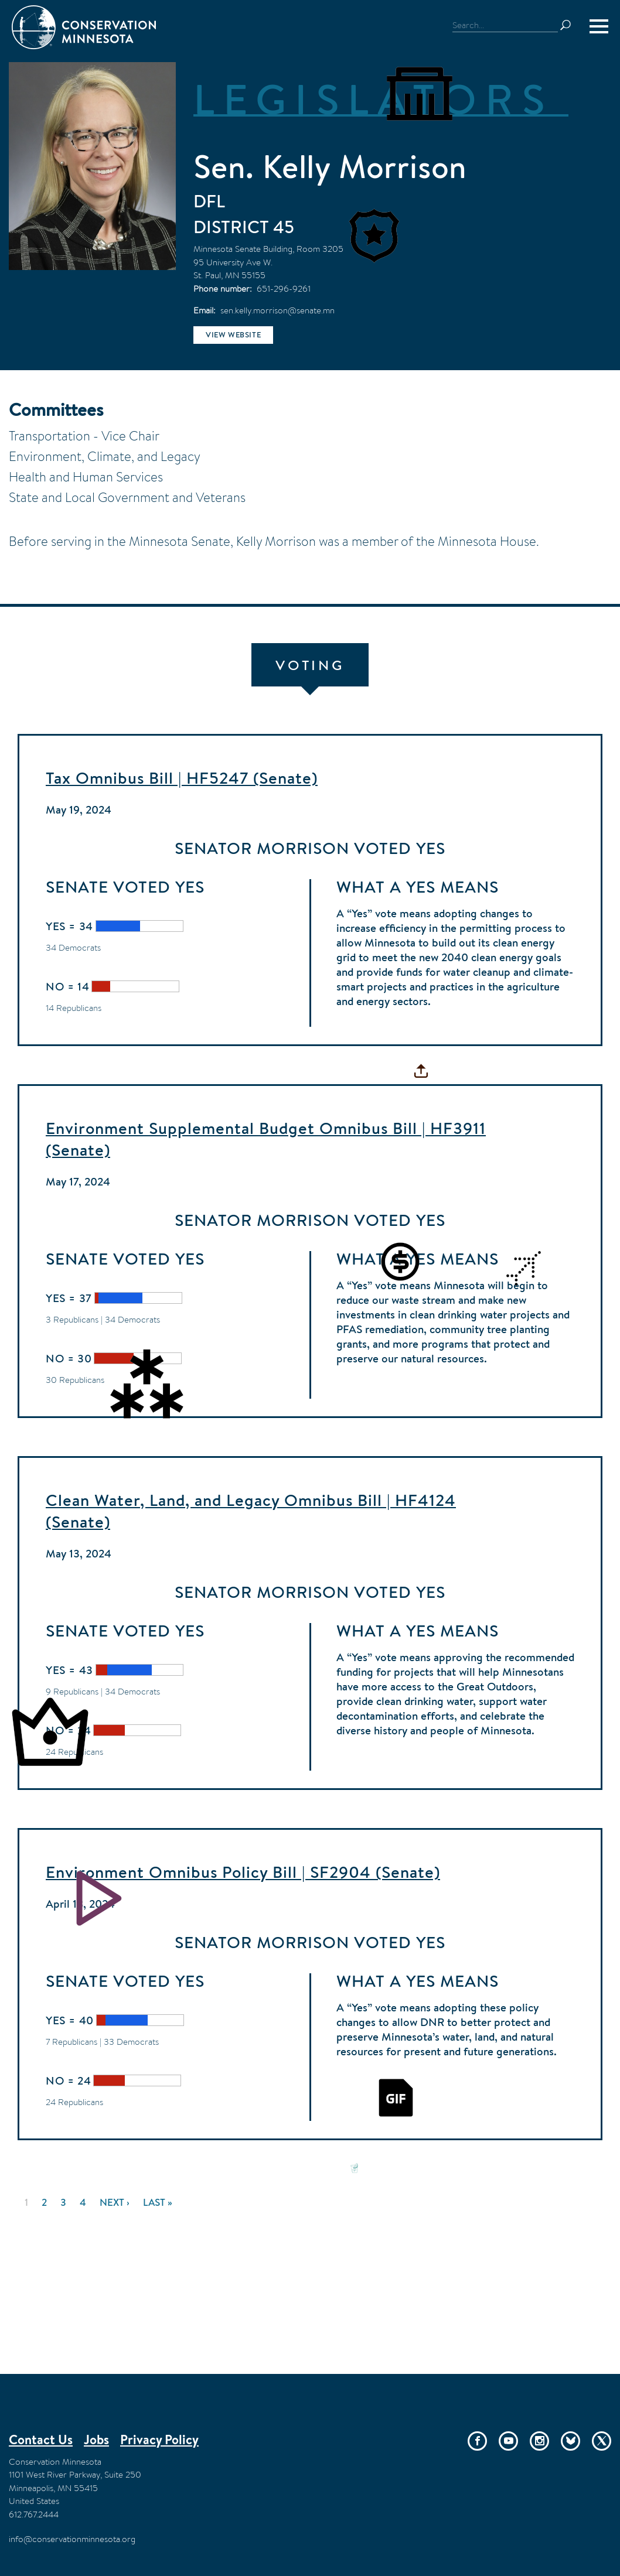 Image resolution: width=620 pixels, height=2576 pixels. What do you see at coordinates (421, 1071) in the screenshot?
I see `share content with others` at bounding box center [421, 1071].